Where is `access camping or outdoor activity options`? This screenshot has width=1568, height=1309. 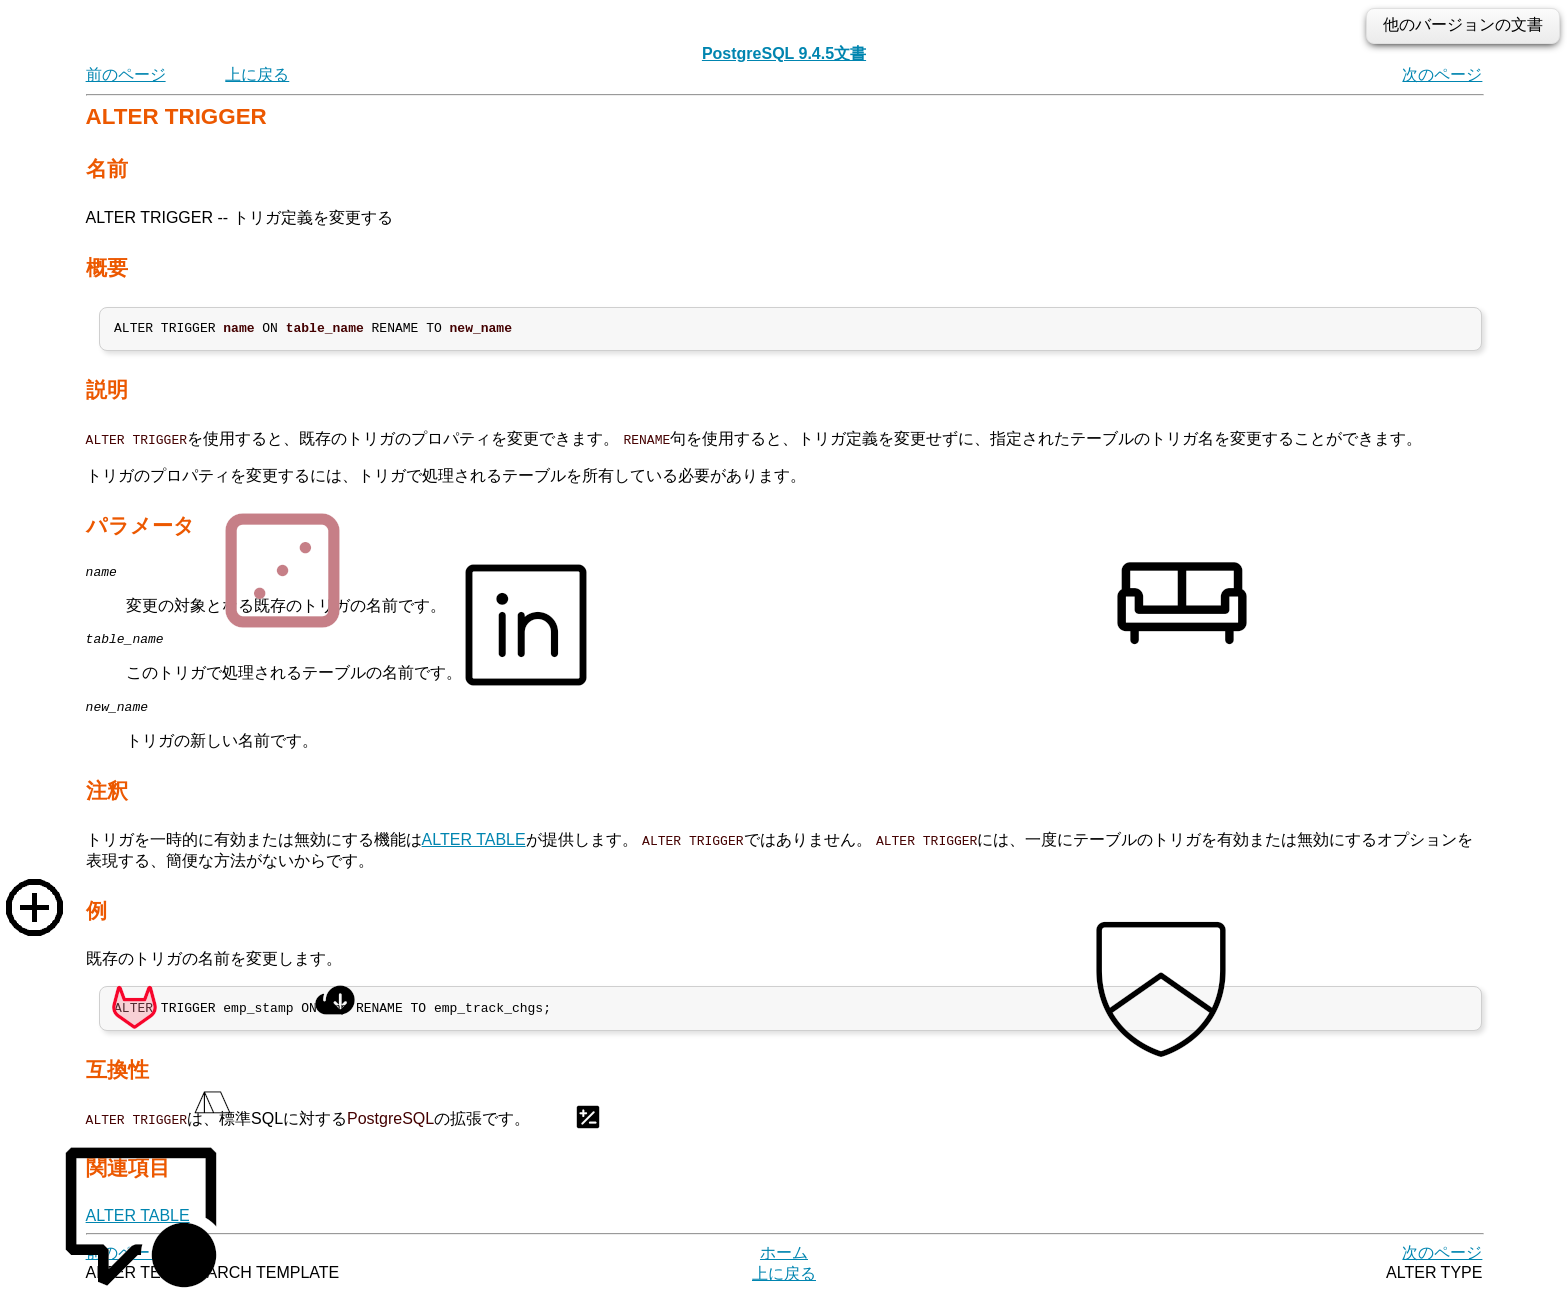
access camping or outdoor activity options is located at coordinates (212, 1103).